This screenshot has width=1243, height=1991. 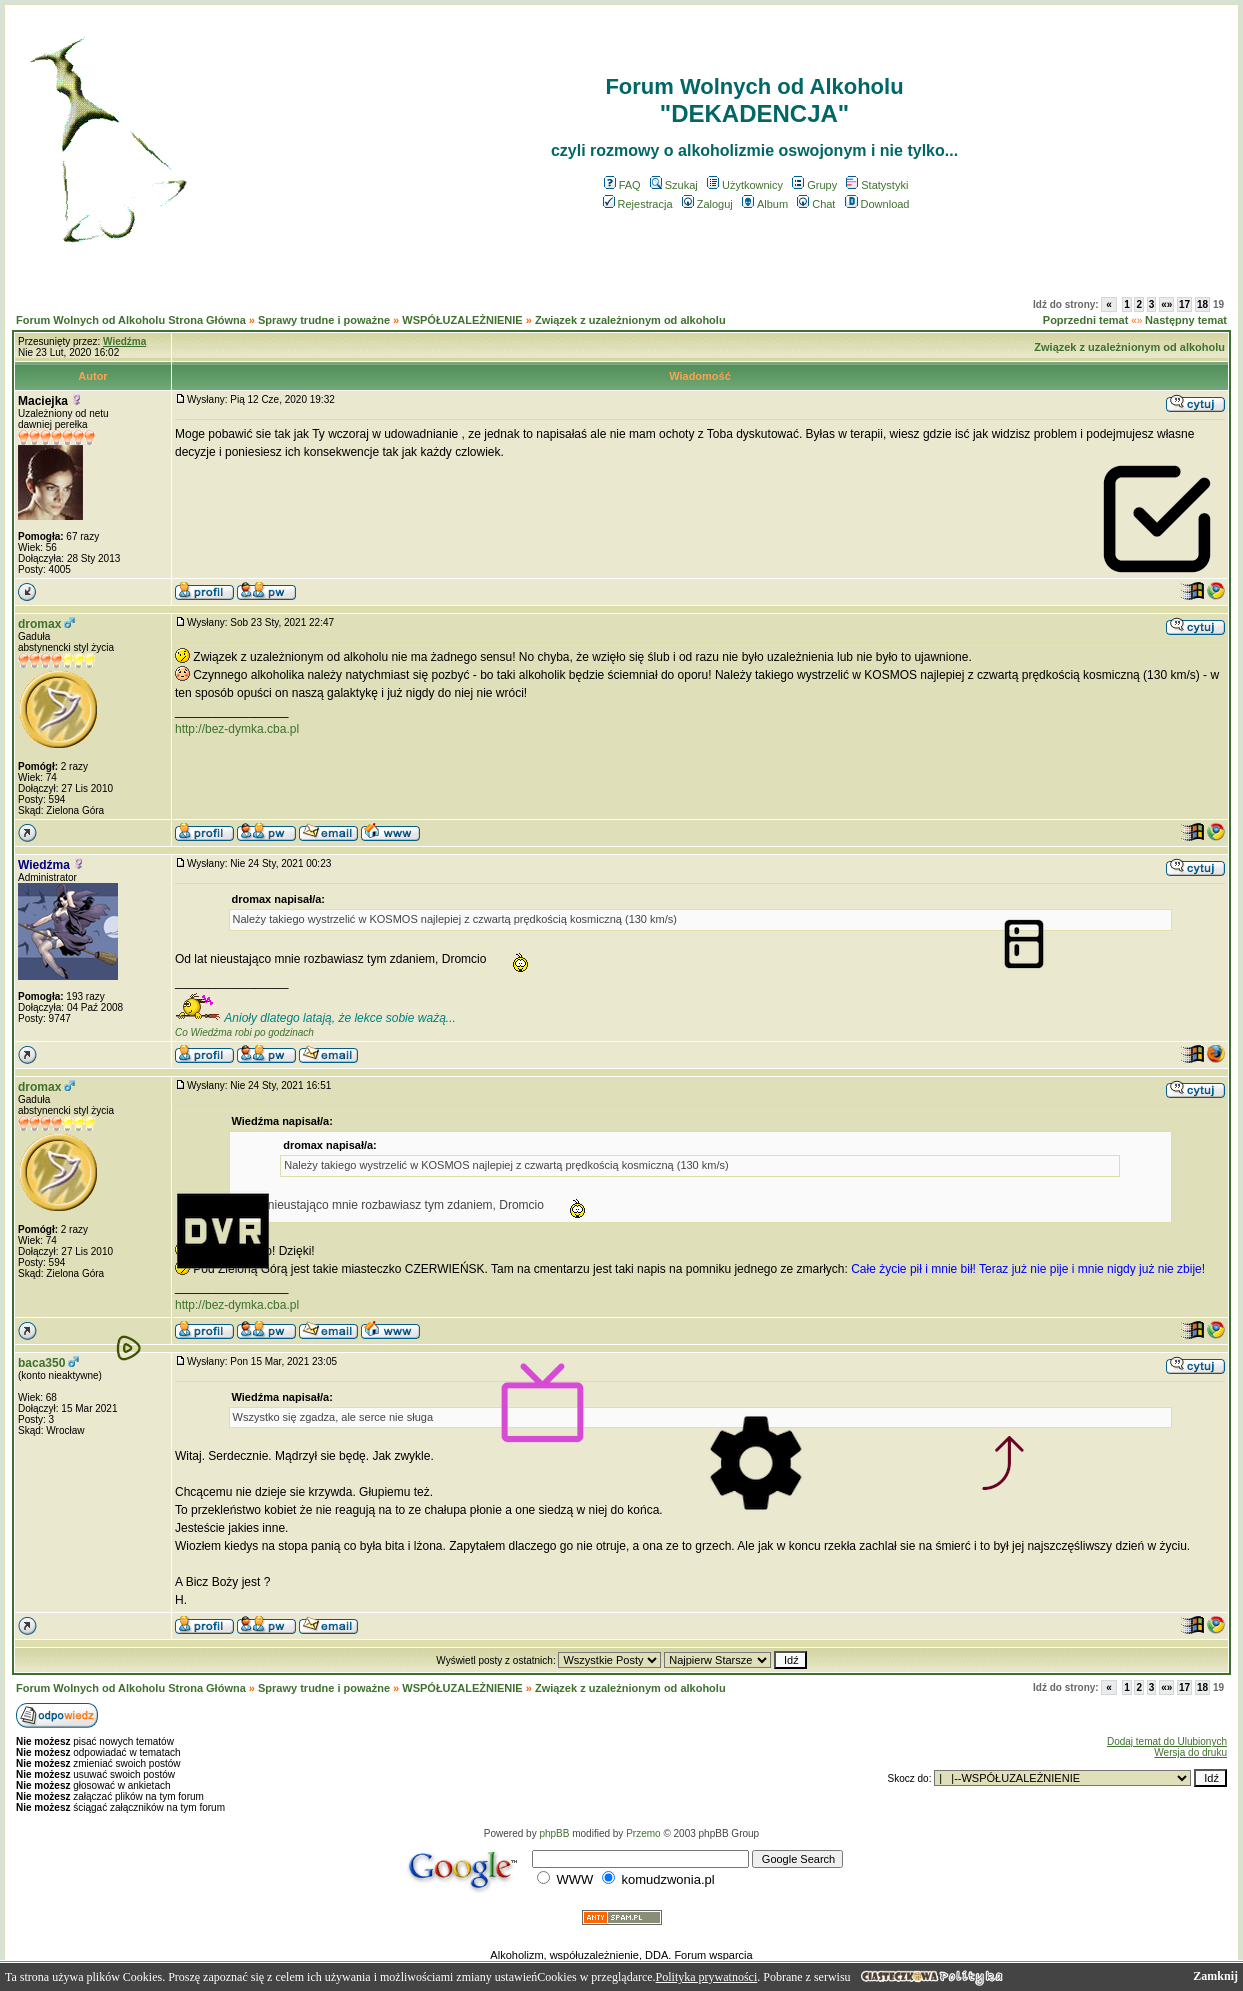 I want to click on access TV or video streaming features, so click(x=542, y=1407).